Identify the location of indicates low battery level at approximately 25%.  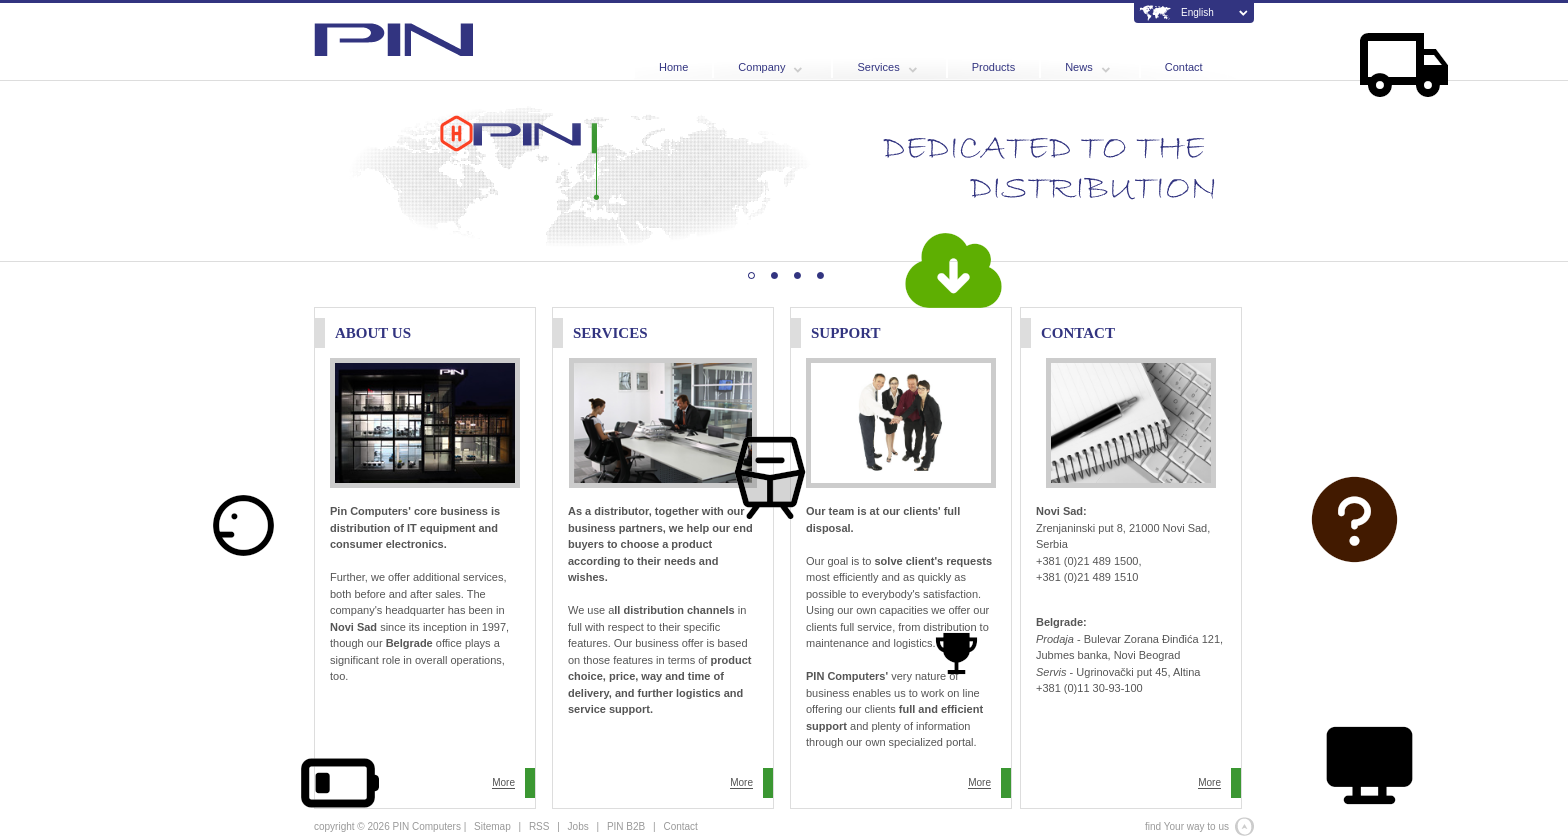
(338, 783).